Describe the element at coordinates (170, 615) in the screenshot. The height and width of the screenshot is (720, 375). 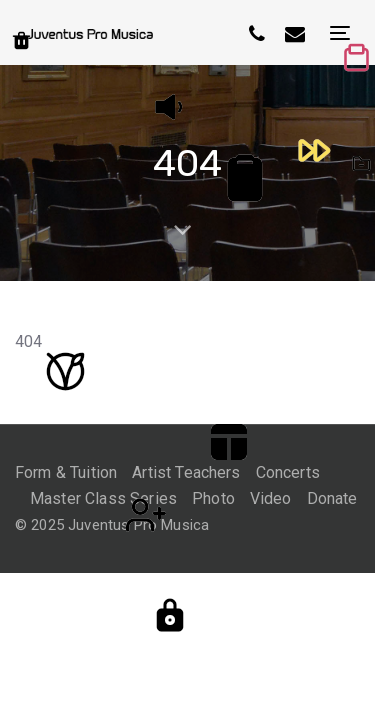
I see `lock or secure this item` at that location.